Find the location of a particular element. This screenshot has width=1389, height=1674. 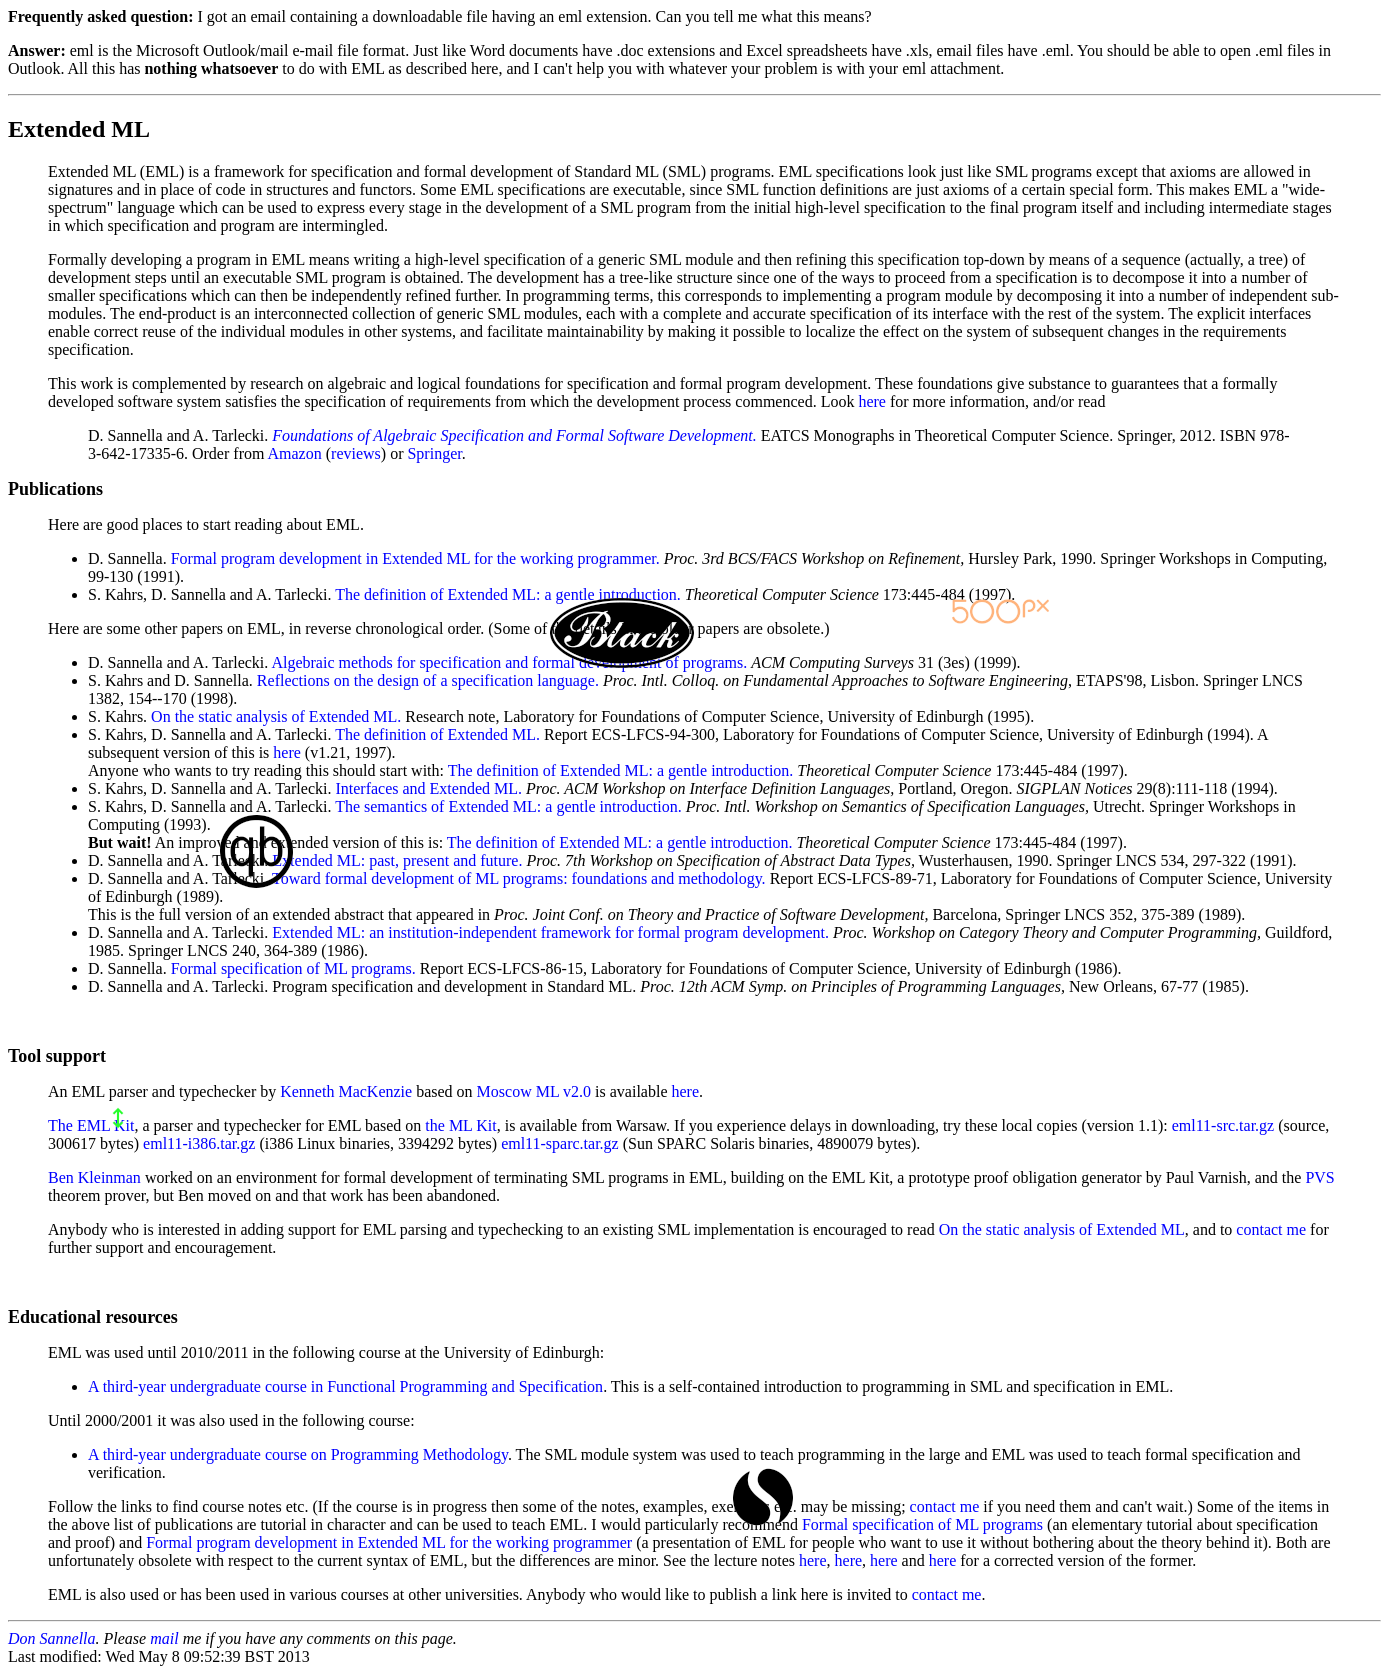

open similarweb analytics platform is located at coordinates (763, 1497).